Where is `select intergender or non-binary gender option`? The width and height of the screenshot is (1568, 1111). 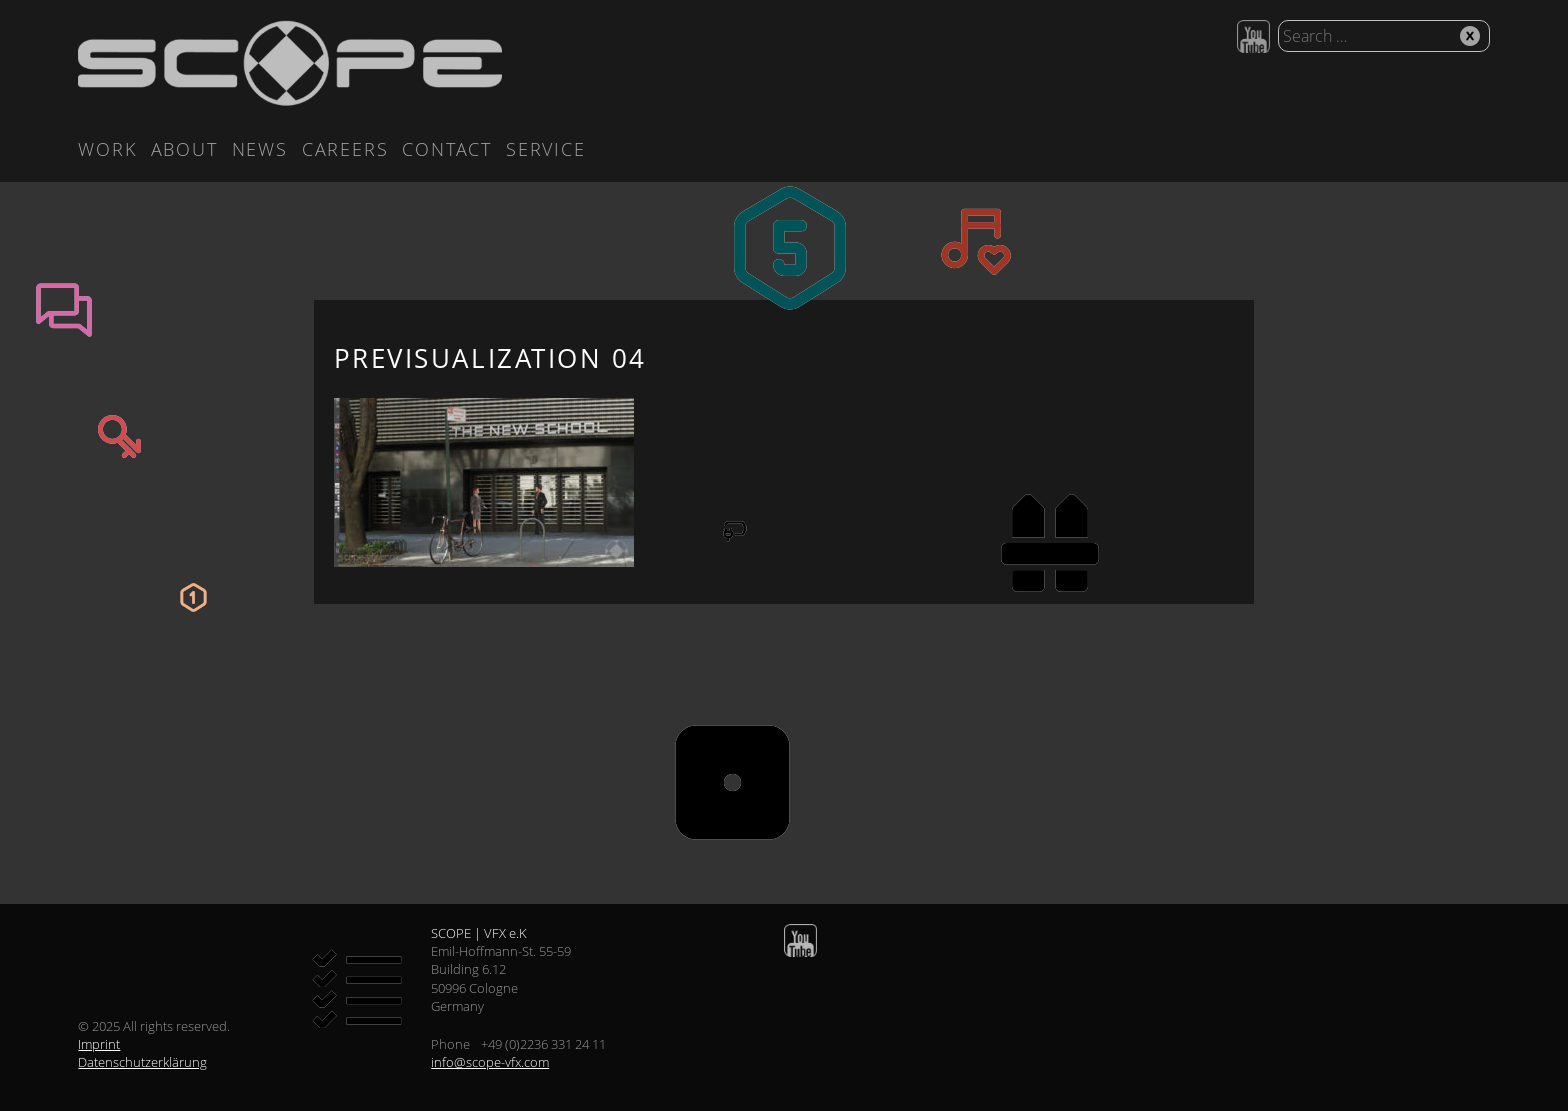 select intergender or non-binary gender option is located at coordinates (119, 436).